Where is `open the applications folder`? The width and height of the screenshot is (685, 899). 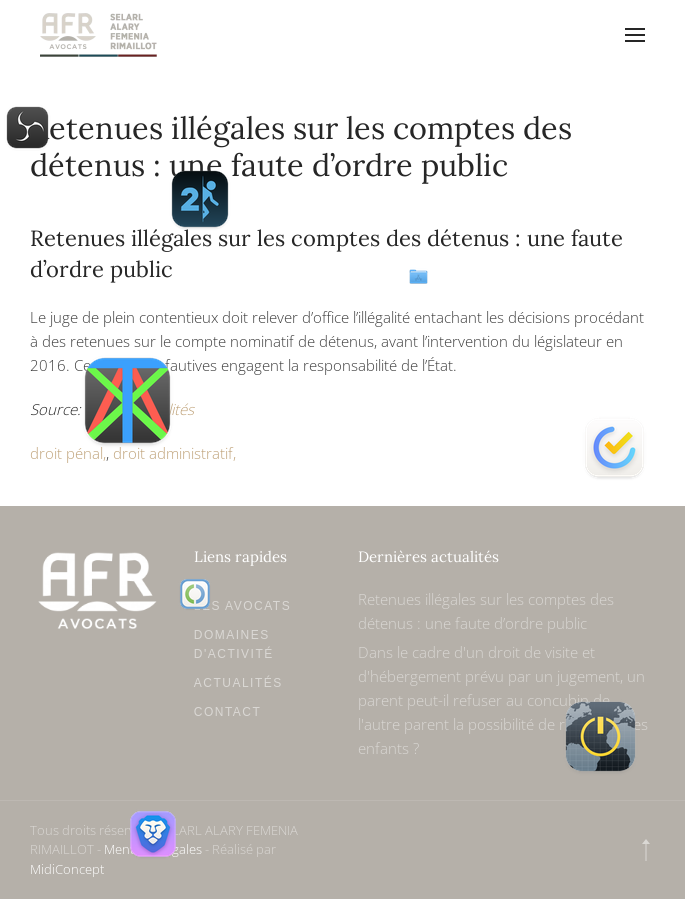
open the applications folder is located at coordinates (418, 276).